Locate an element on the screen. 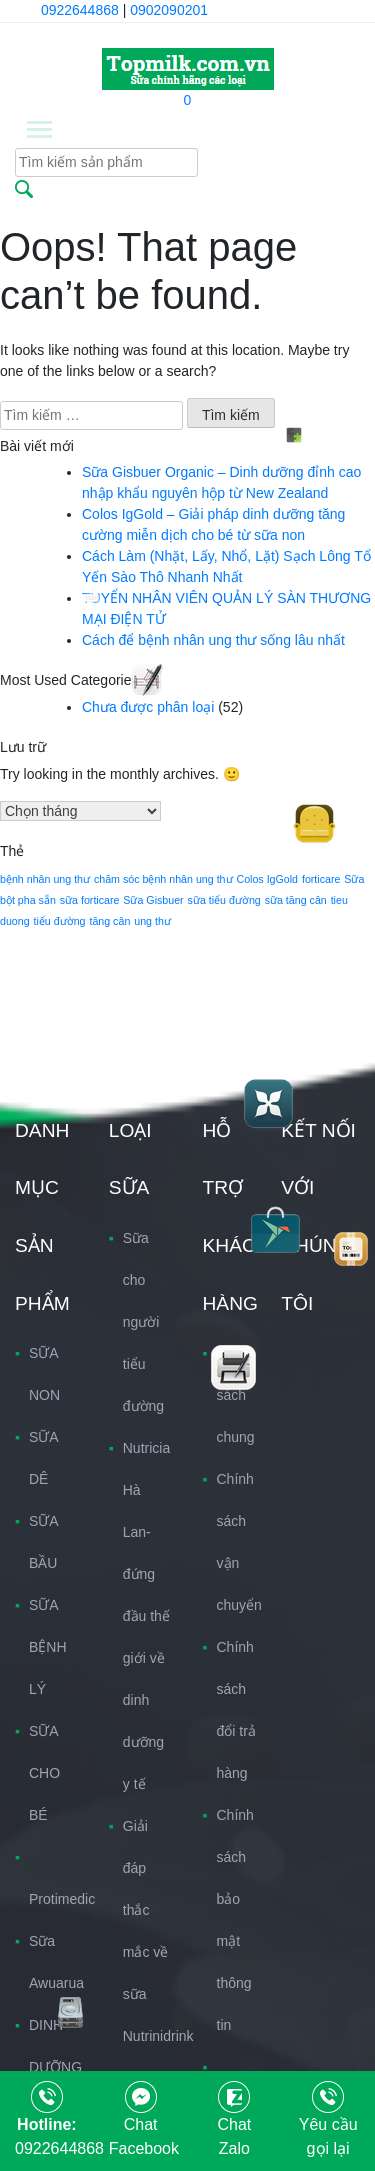 The image size is (375, 2171). open print editor application is located at coordinates (233, 1367).